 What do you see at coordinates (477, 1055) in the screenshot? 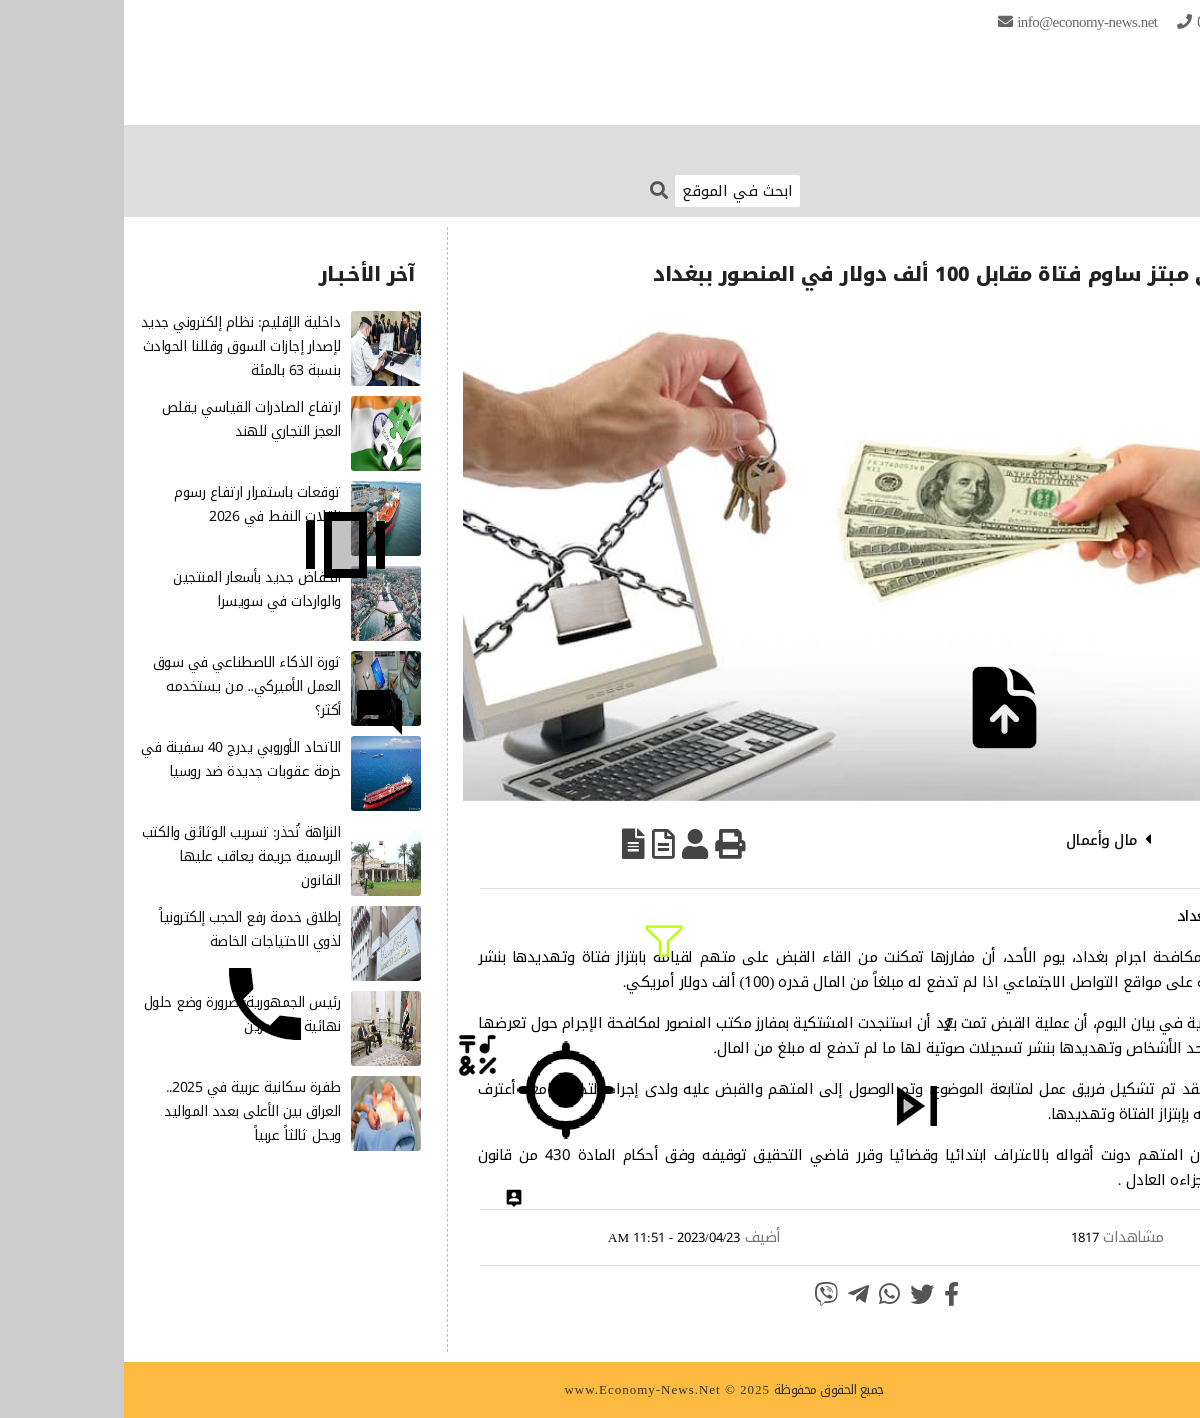
I see `access special characters and symbols keyboard` at bounding box center [477, 1055].